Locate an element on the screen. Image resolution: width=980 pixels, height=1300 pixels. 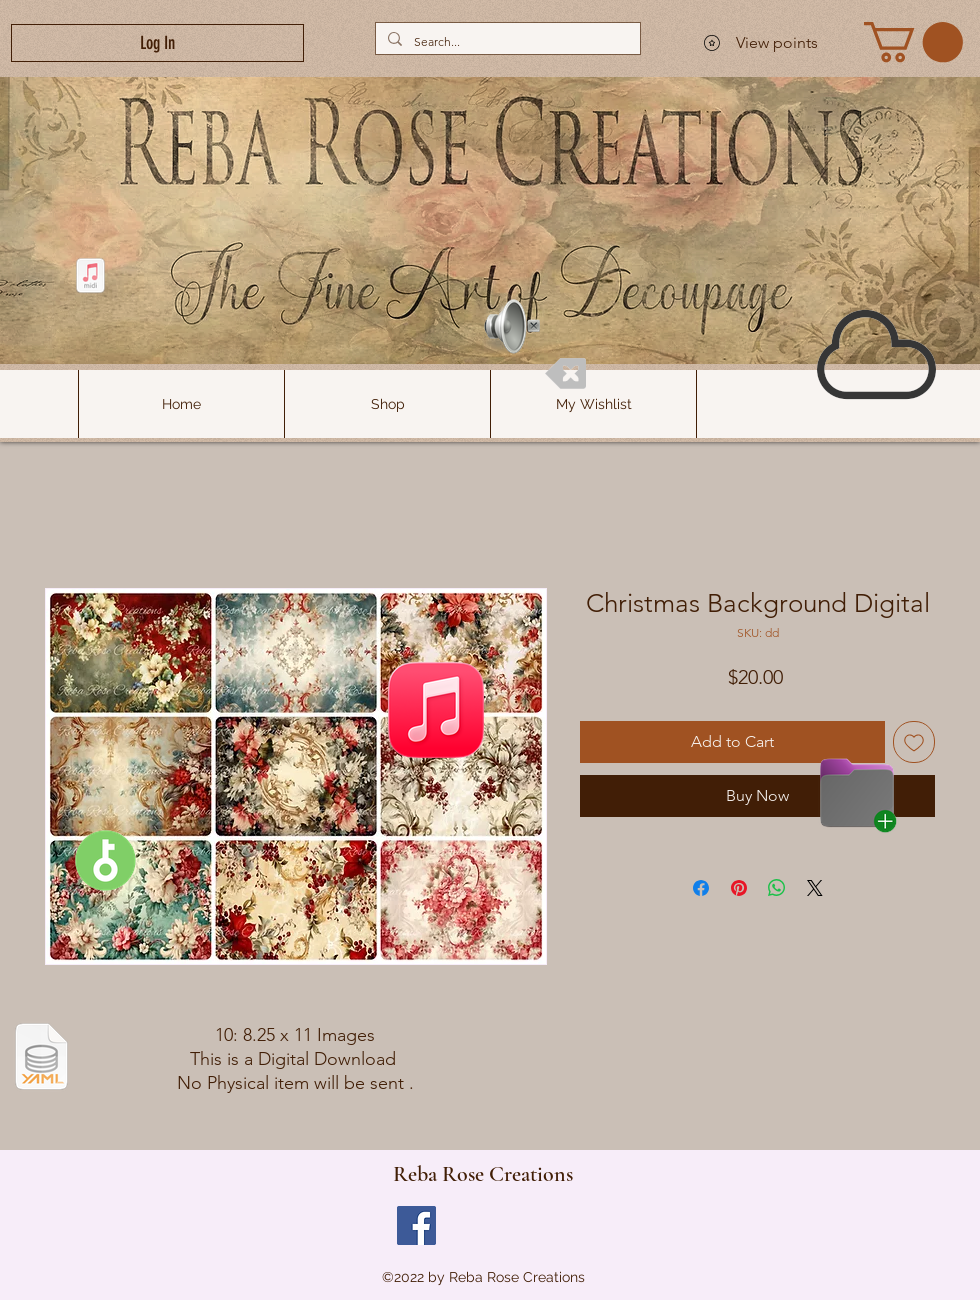
view weather information is located at coordinates (876, 354).